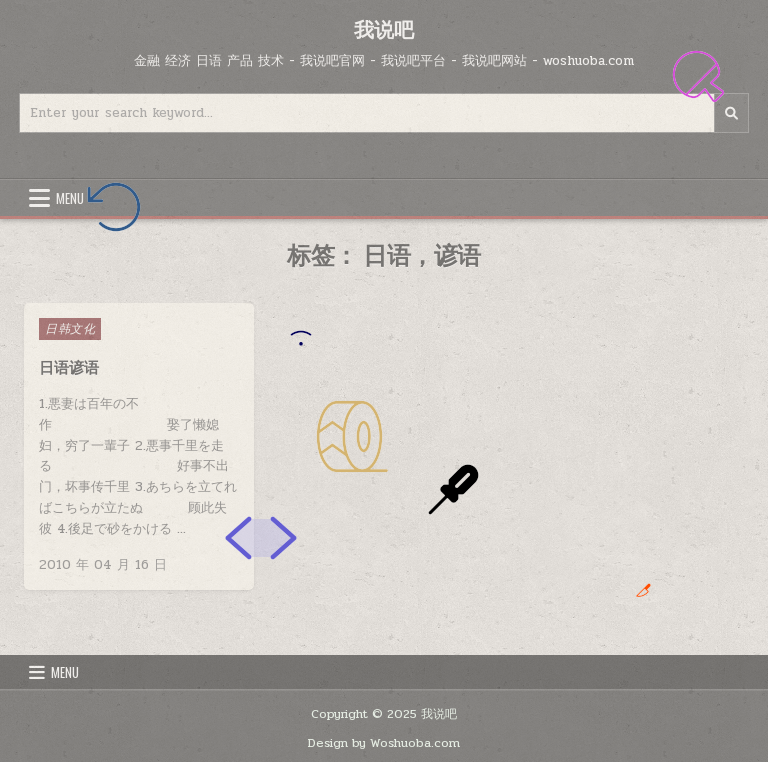  I want to click on access kitchen or cooking tools, so click(643, 590).